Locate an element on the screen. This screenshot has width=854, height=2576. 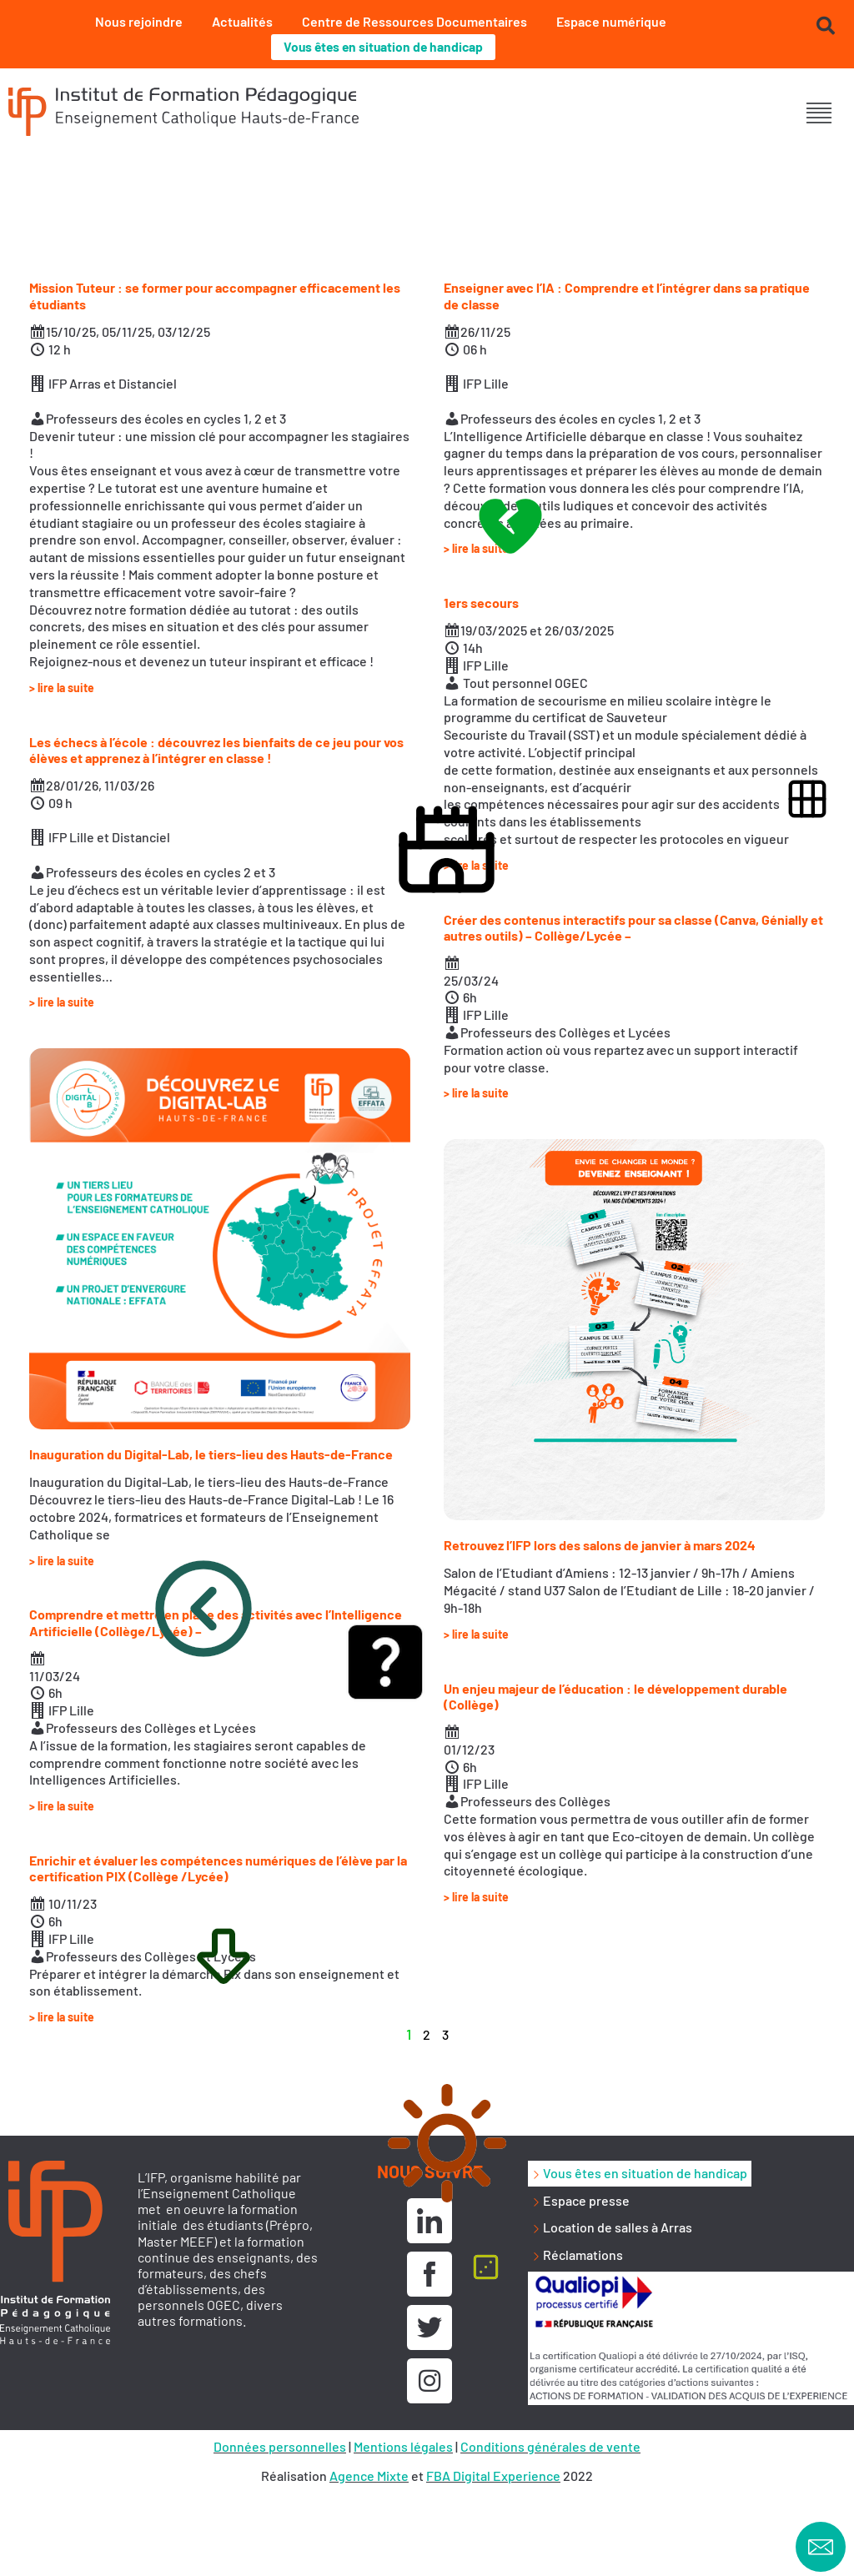
randomize or shuffle content is located at coordinates (485, 2267).